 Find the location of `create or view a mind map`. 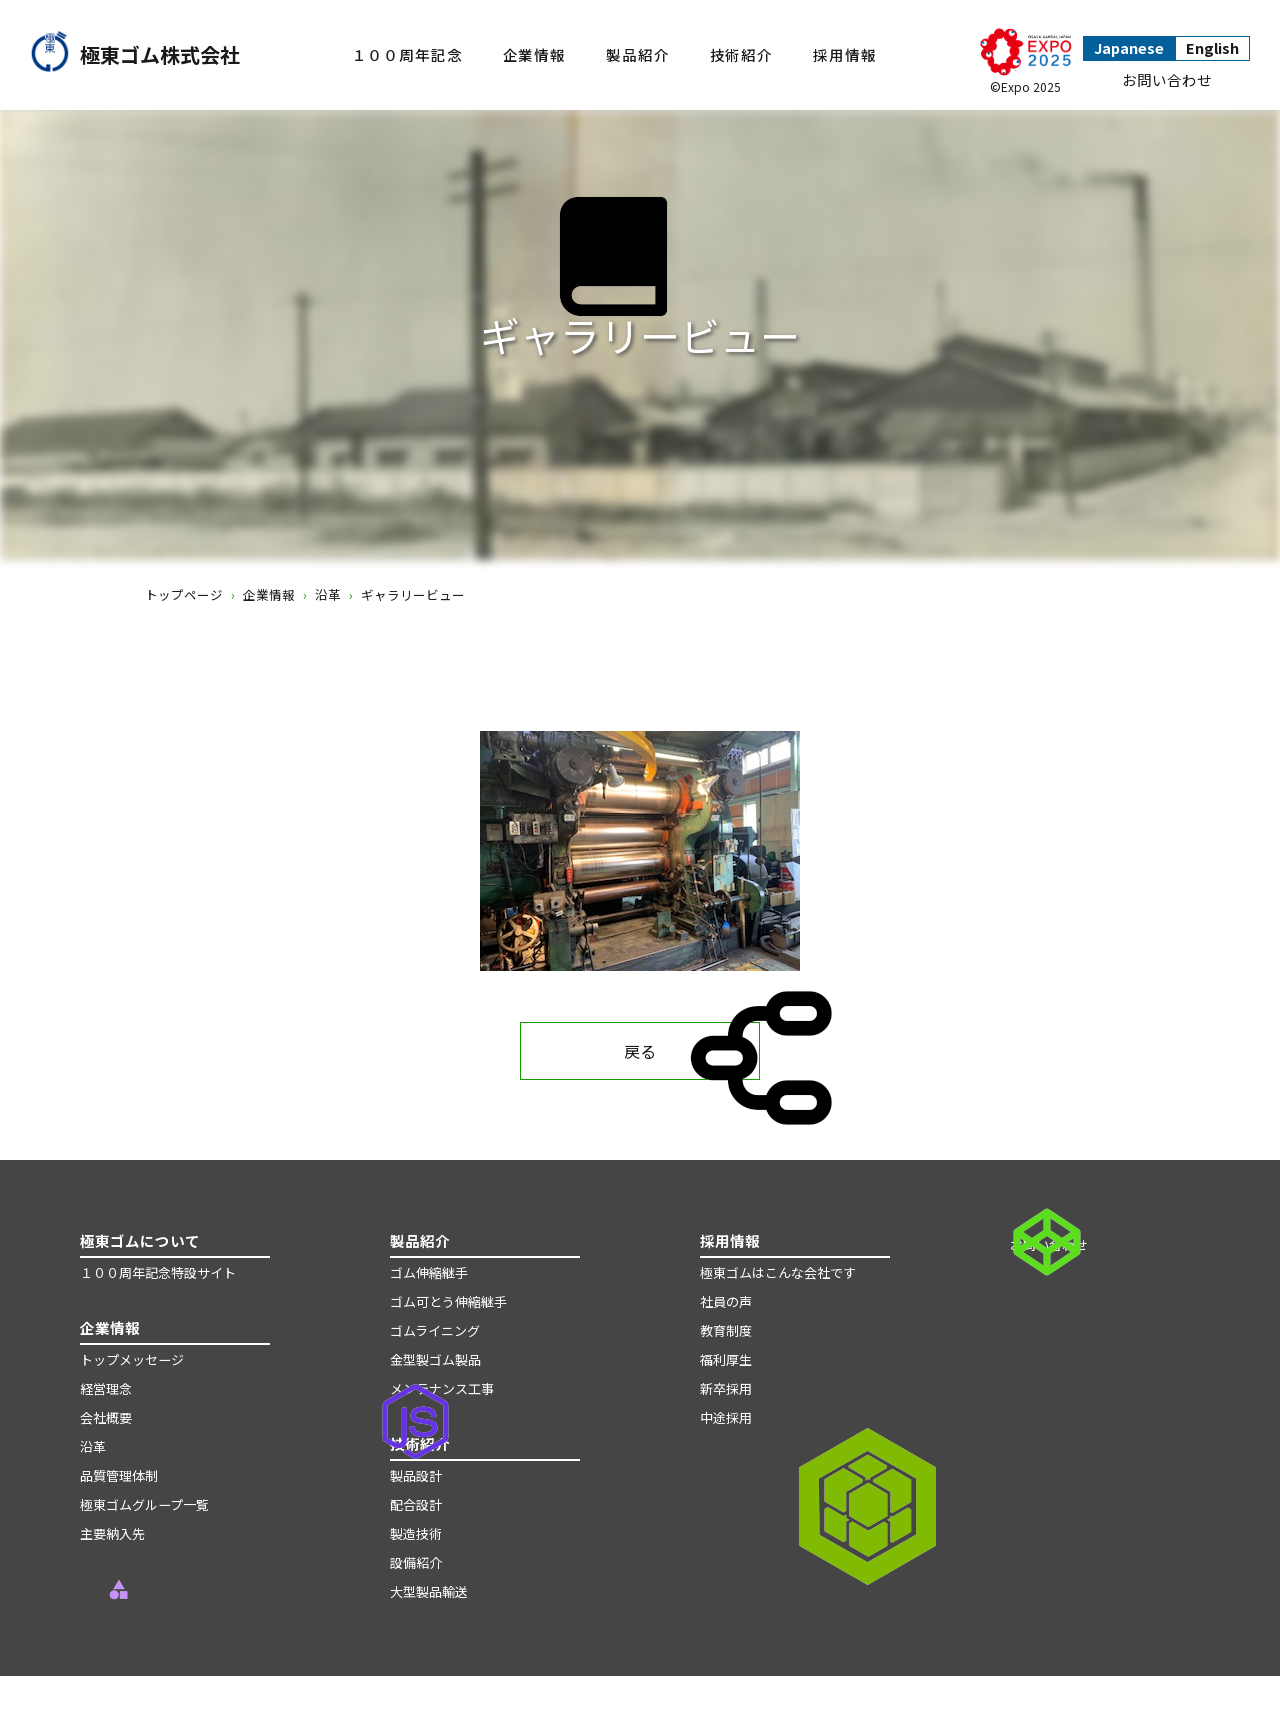

create or view a mind map is located at coordinates (765, 1058).